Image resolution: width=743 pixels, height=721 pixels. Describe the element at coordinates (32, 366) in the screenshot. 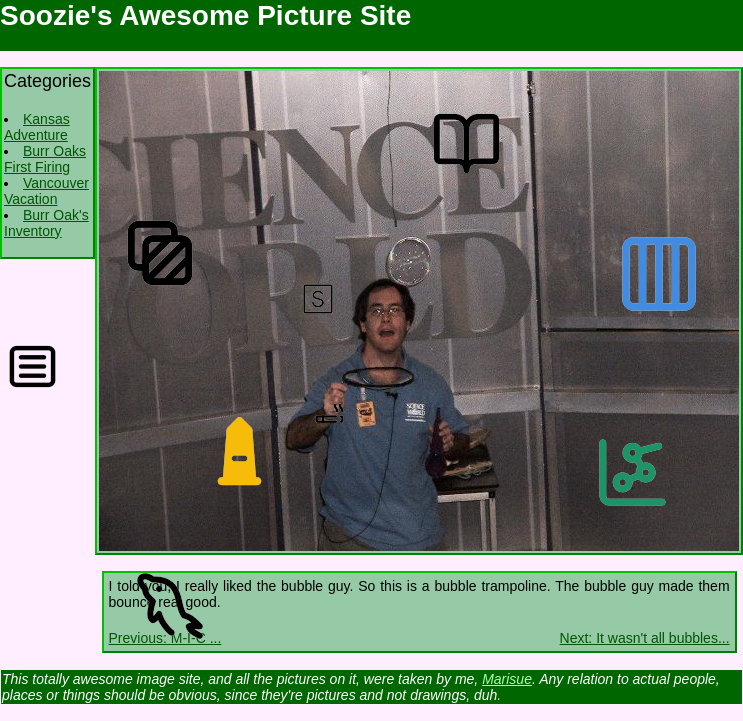

I see `view article or document content` at that location.